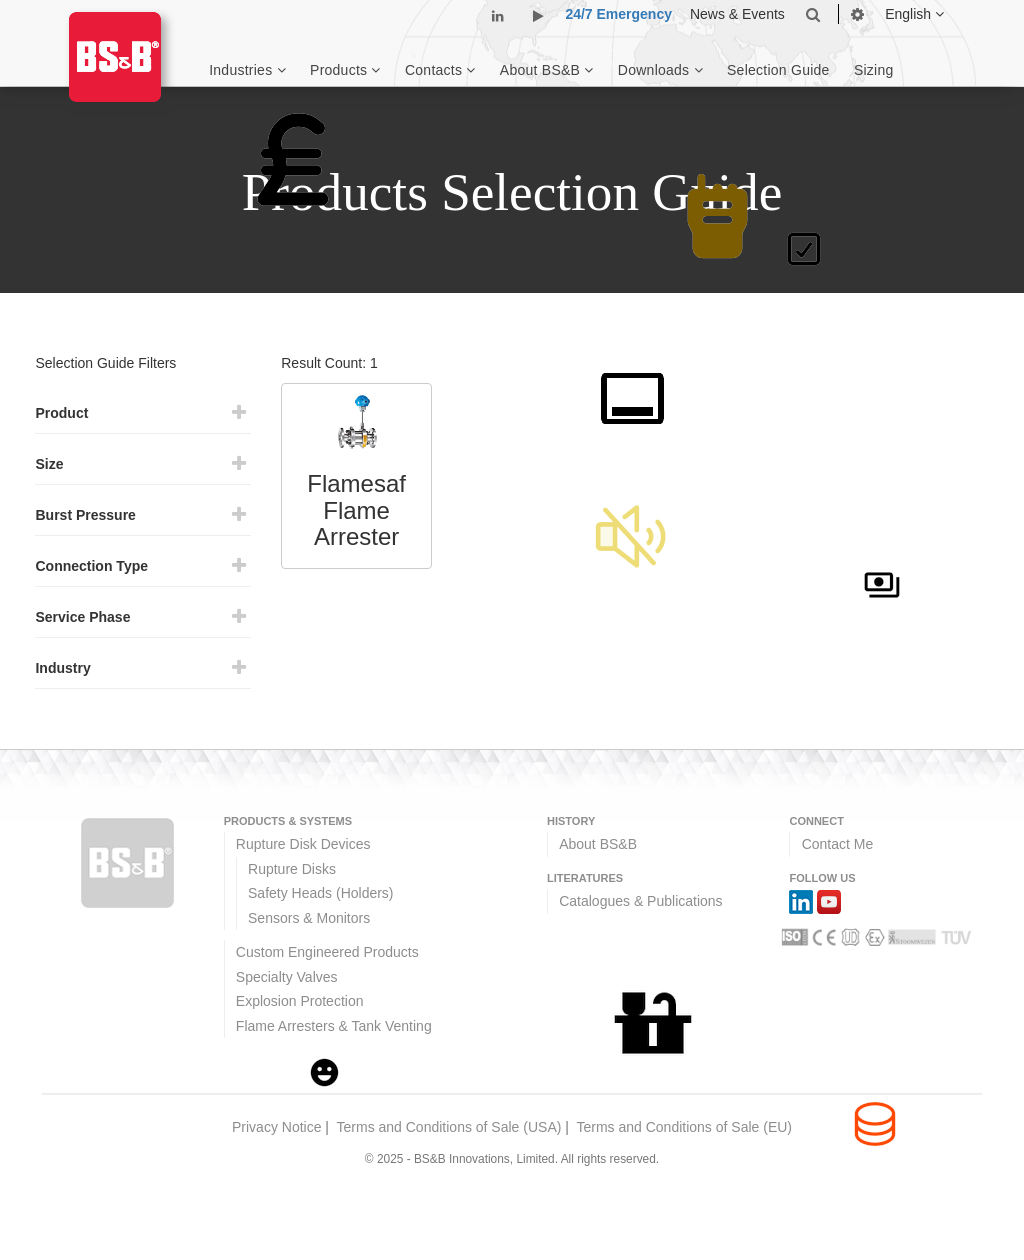 The image size is (1024, 1260). What do you see at coordinates (629, 536) in the screenshot?
I see `mute audio or sound` at bounding box center [629, 536].